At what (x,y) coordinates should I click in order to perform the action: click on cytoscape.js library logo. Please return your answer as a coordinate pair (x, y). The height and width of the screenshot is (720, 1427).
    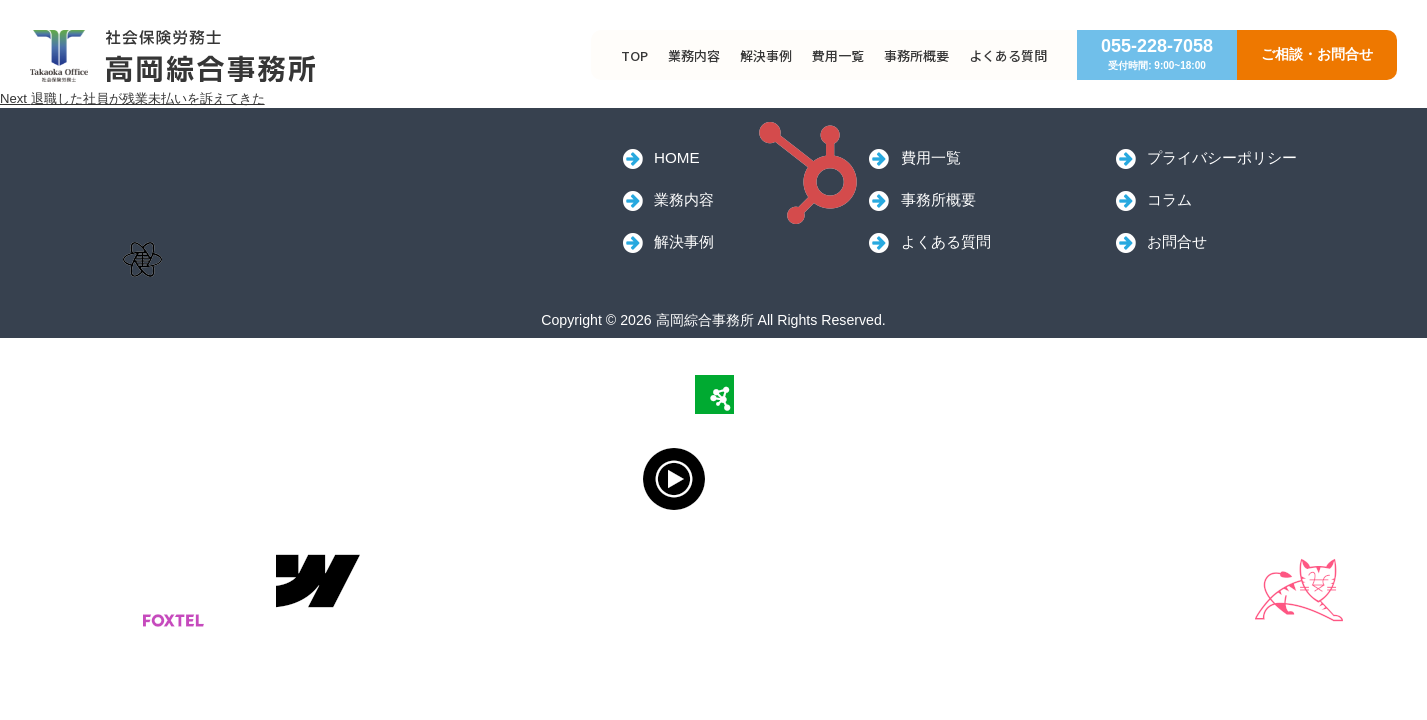
    Looking at the image, I should click on (714, 394).